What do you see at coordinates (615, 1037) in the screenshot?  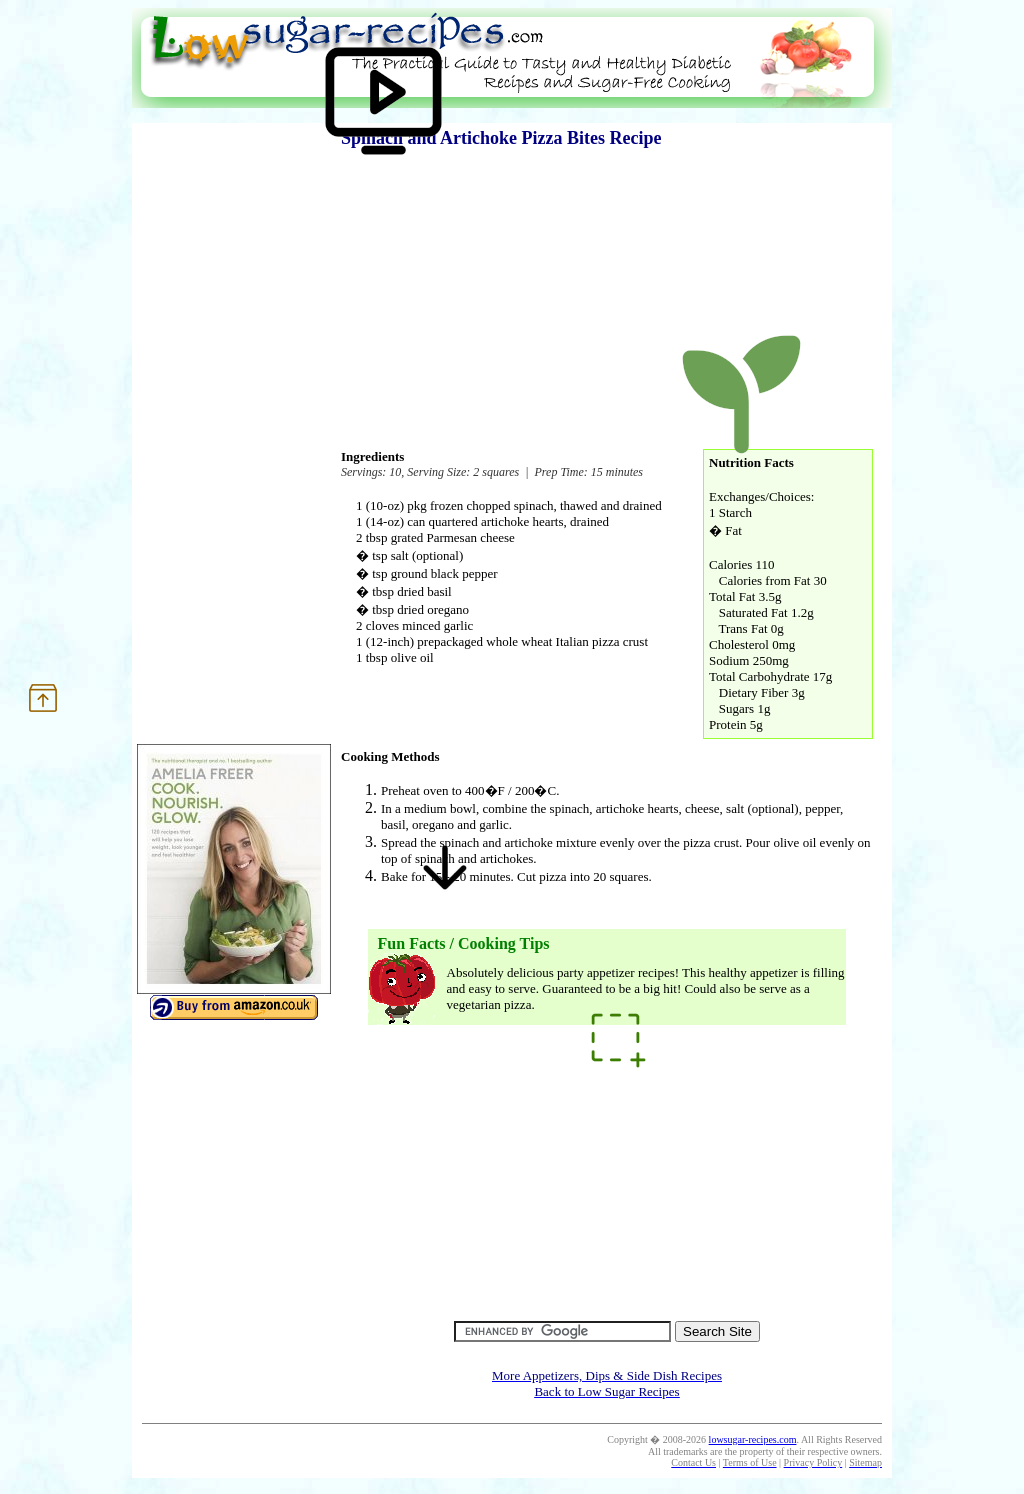 I see `add to current selection` at bounding box center [615, 1037].